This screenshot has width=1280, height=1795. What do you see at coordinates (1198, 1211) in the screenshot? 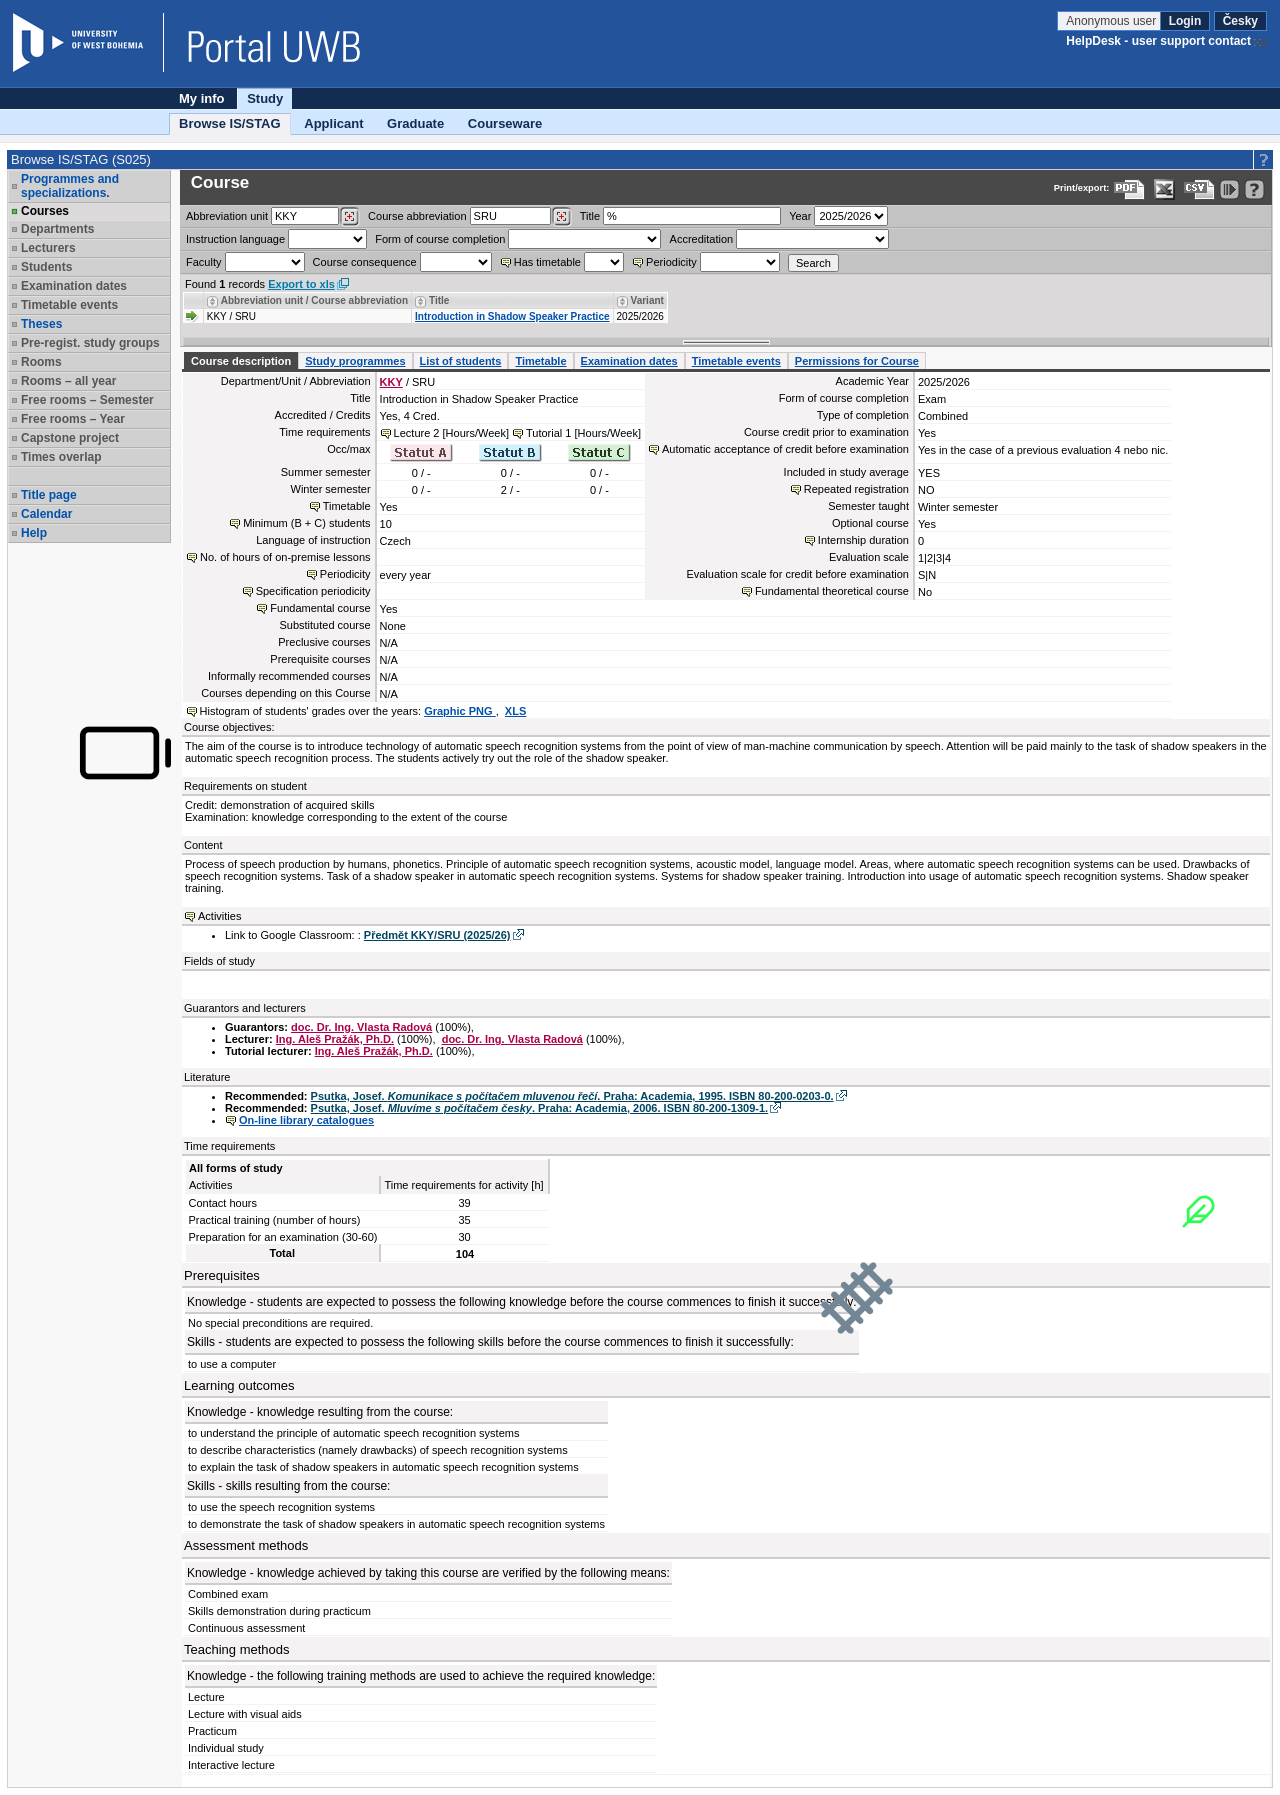
I see `compose a new message or note` at bounding box center [1198, 1211].